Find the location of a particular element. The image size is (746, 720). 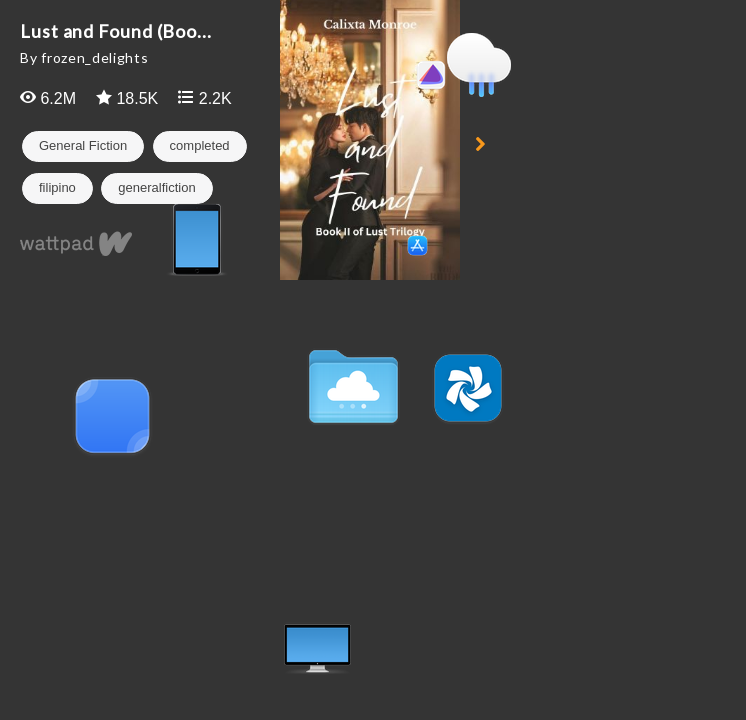

connect to an external display is located at coordinates (317, 641).